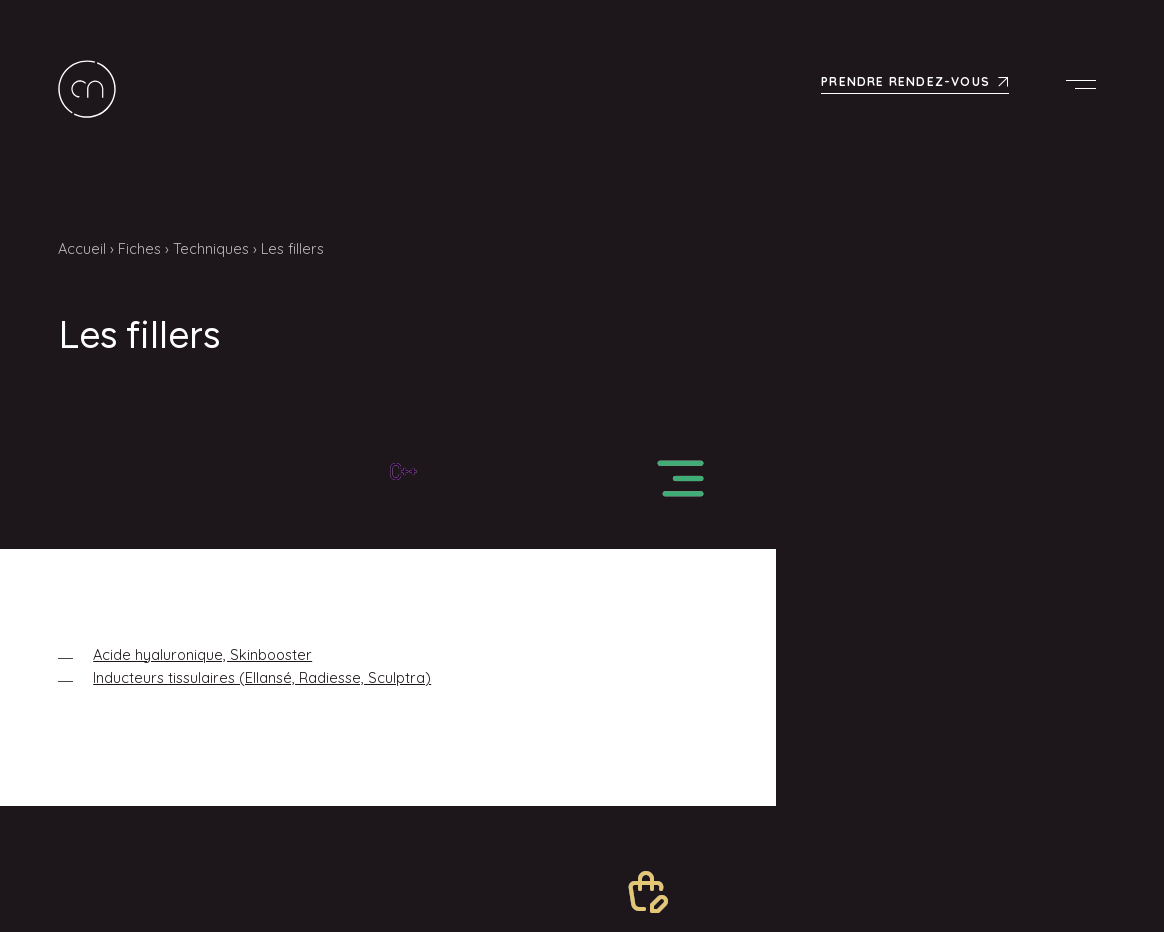  Describe the element at coordinates (680, 478) in the screenshot. I see `align text to the right` at that location.